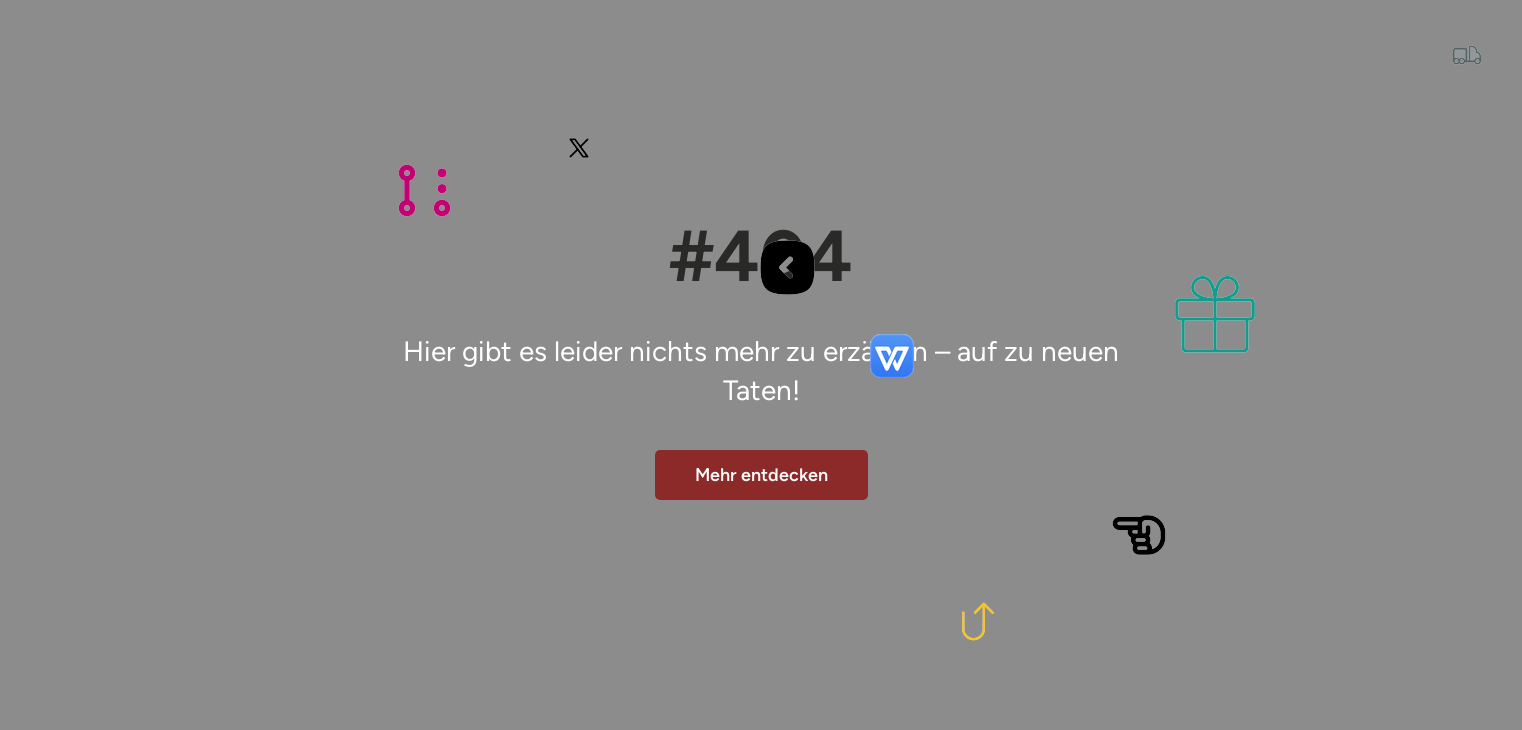 This screenshot has width=1522, height=730. What do you see at coordinates (424, 190) in the screenshot?
I see `create a draft pull request` at bounding box center [424, 190].